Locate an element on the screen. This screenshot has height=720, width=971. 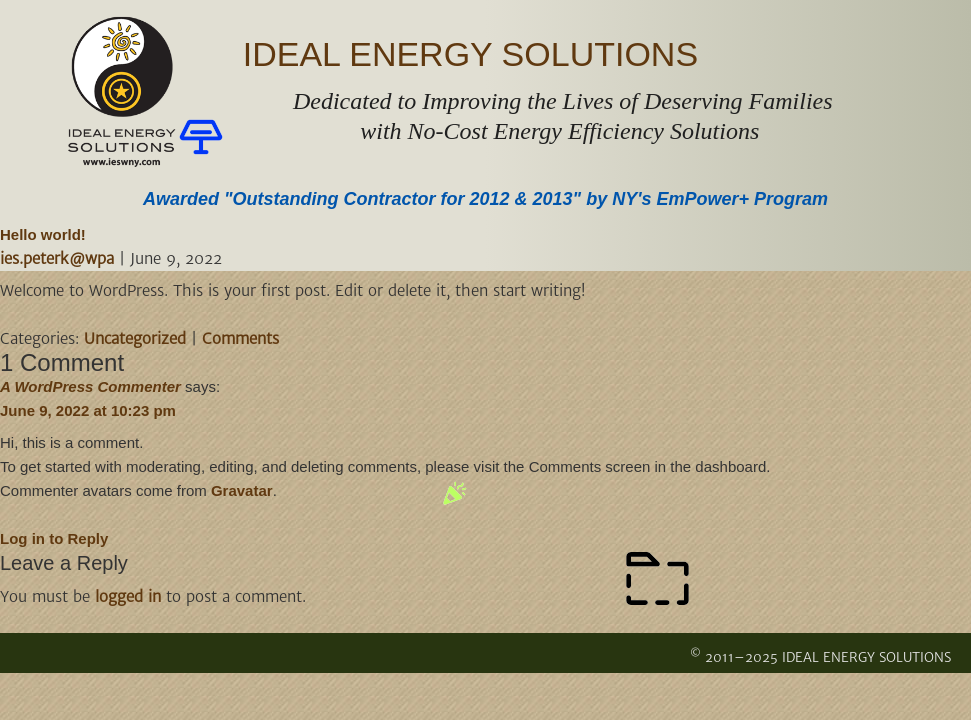
create a new folder is located at coordinates (657, 578).